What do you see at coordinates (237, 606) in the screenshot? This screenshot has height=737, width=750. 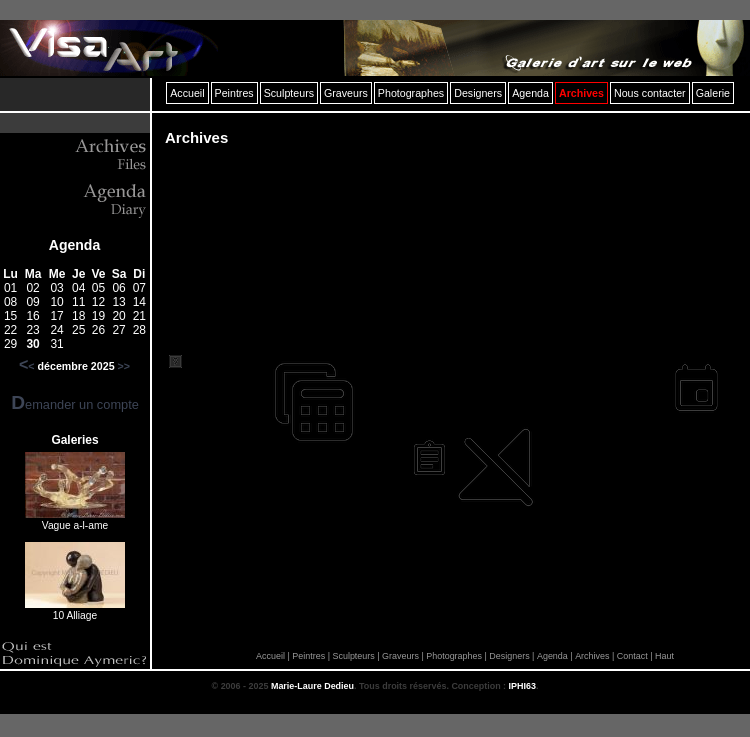 I see `access medical services or healthcare options` at bounding box center [237, 606].